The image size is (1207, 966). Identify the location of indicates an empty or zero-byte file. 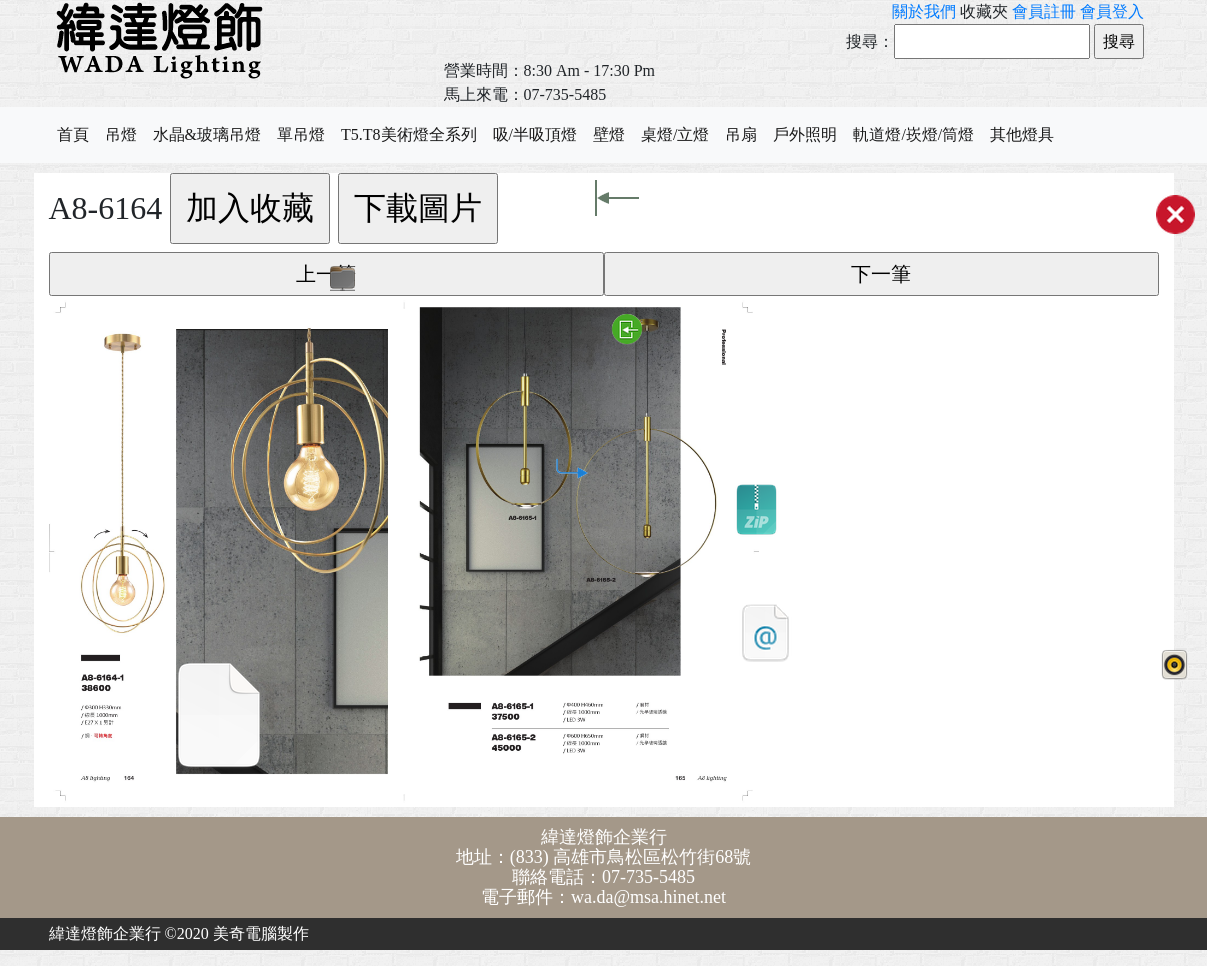
(219, 715).